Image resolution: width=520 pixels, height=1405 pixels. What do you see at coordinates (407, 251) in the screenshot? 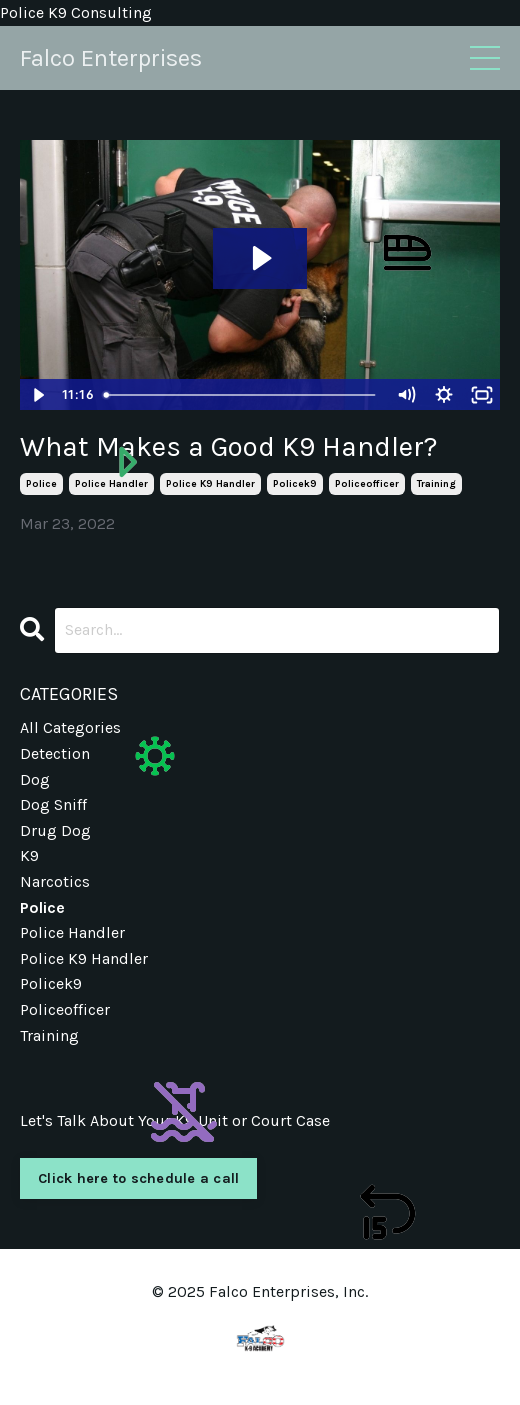
I see `view train schedules or railway options` at bounding box center [407, 251].